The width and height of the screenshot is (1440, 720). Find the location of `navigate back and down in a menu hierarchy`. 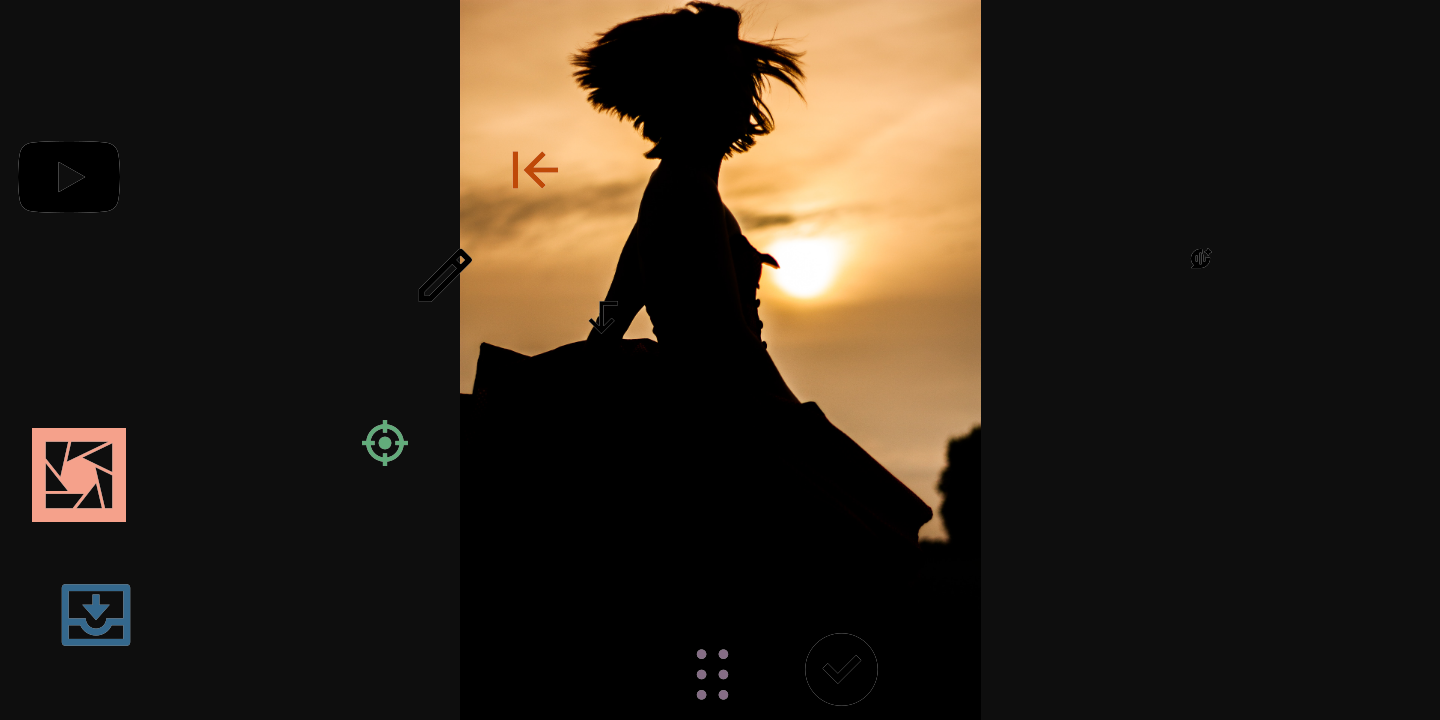

navigate back and down in a menu hierarchy is located at coordinates (603, 315).